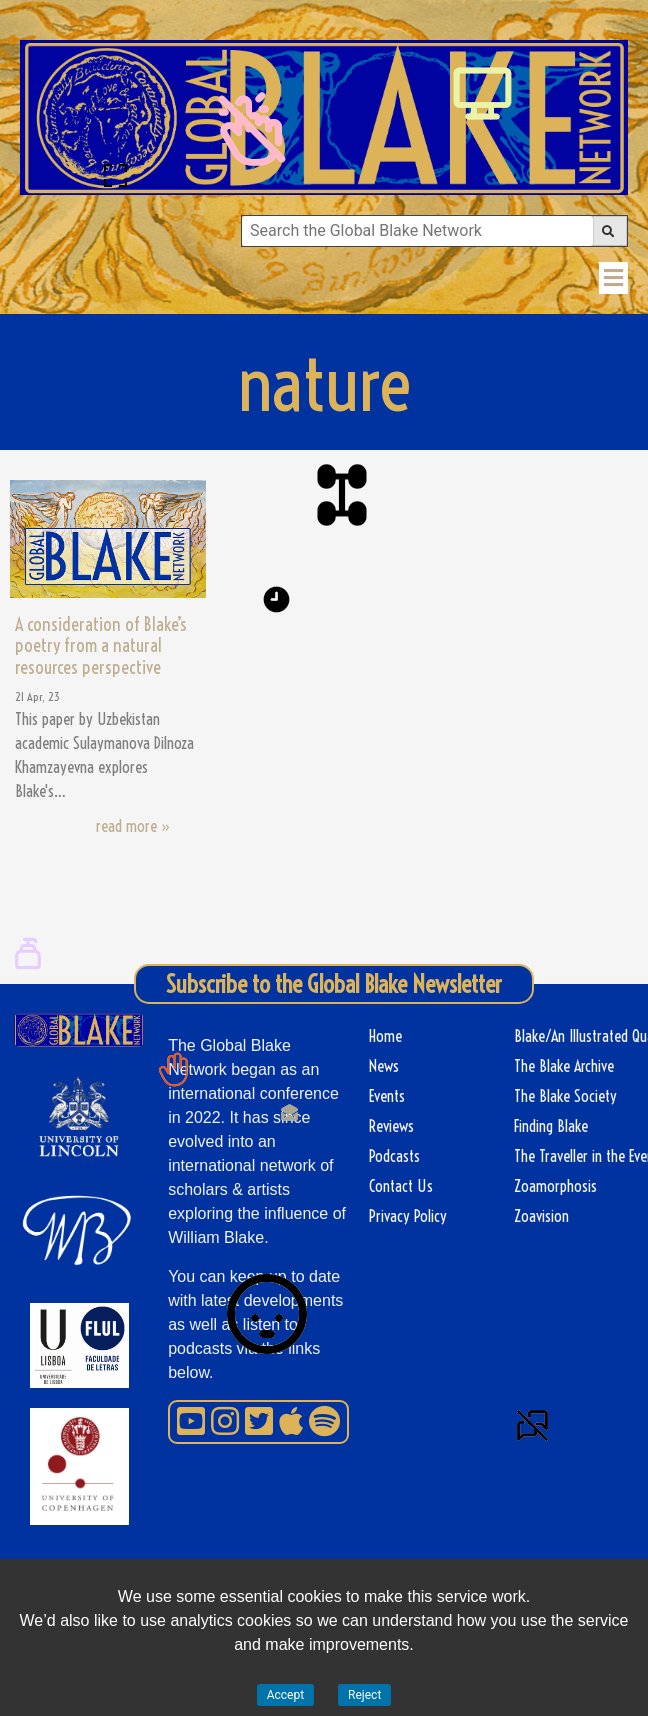  I want to click on indicates the current time is 9 o'clock, so click(276, 599).